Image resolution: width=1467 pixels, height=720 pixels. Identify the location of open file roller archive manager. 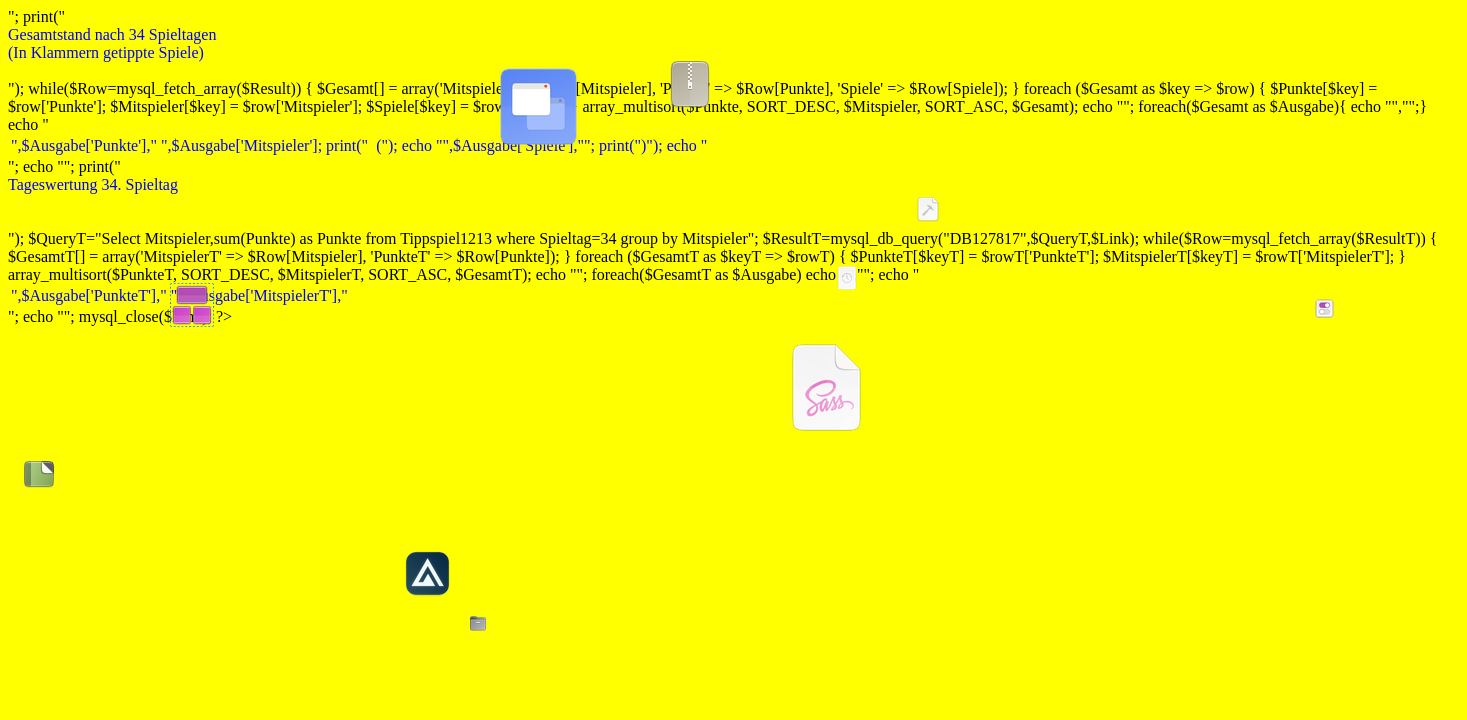
(690, 84).